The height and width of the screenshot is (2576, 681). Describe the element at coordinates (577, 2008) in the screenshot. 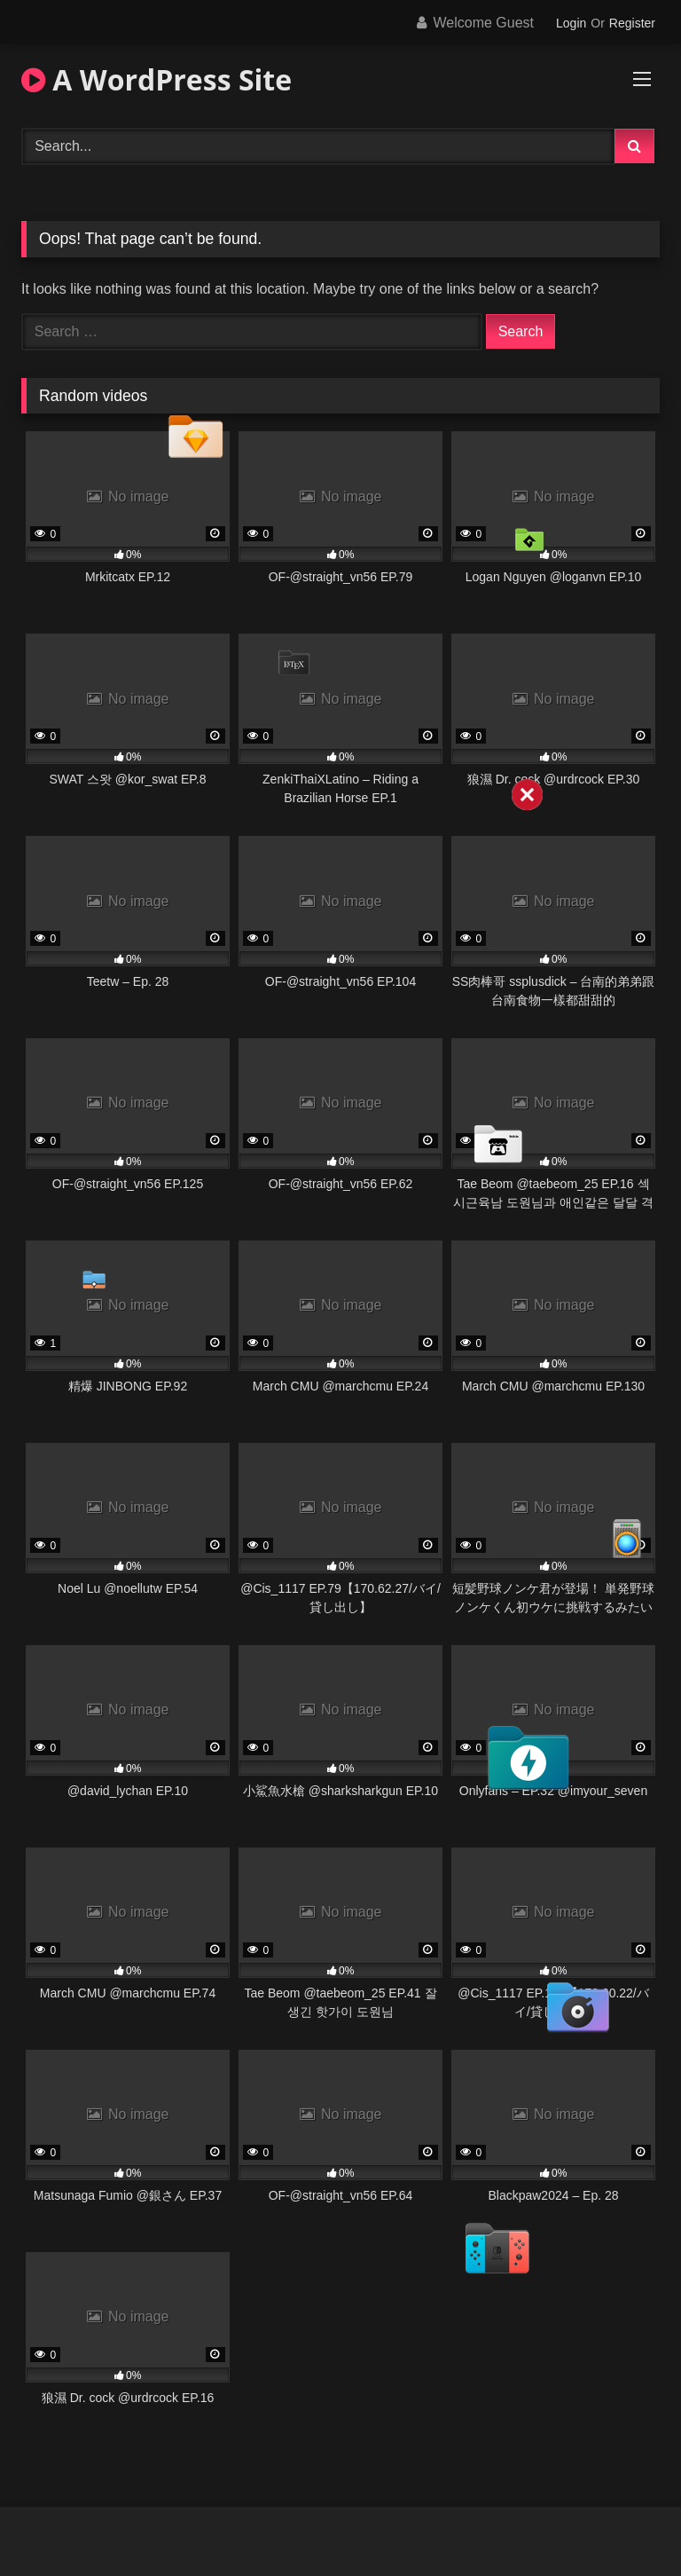

I see `open your music files folder` at that location.